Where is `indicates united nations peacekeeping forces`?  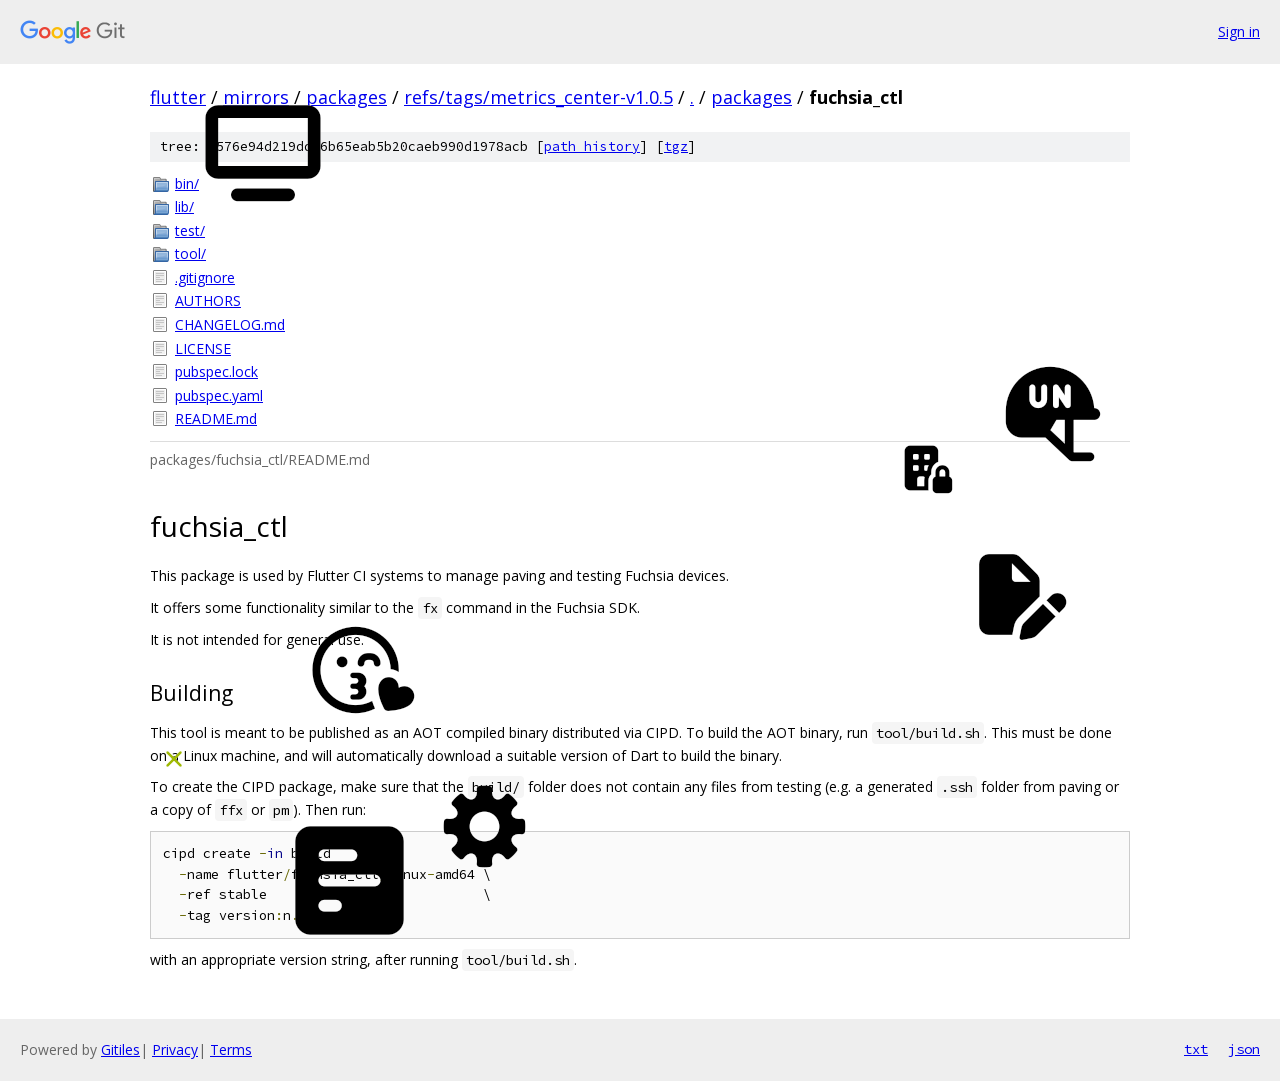 indicates united nations peacekeeping forces is located at coordinates (1053, 414).